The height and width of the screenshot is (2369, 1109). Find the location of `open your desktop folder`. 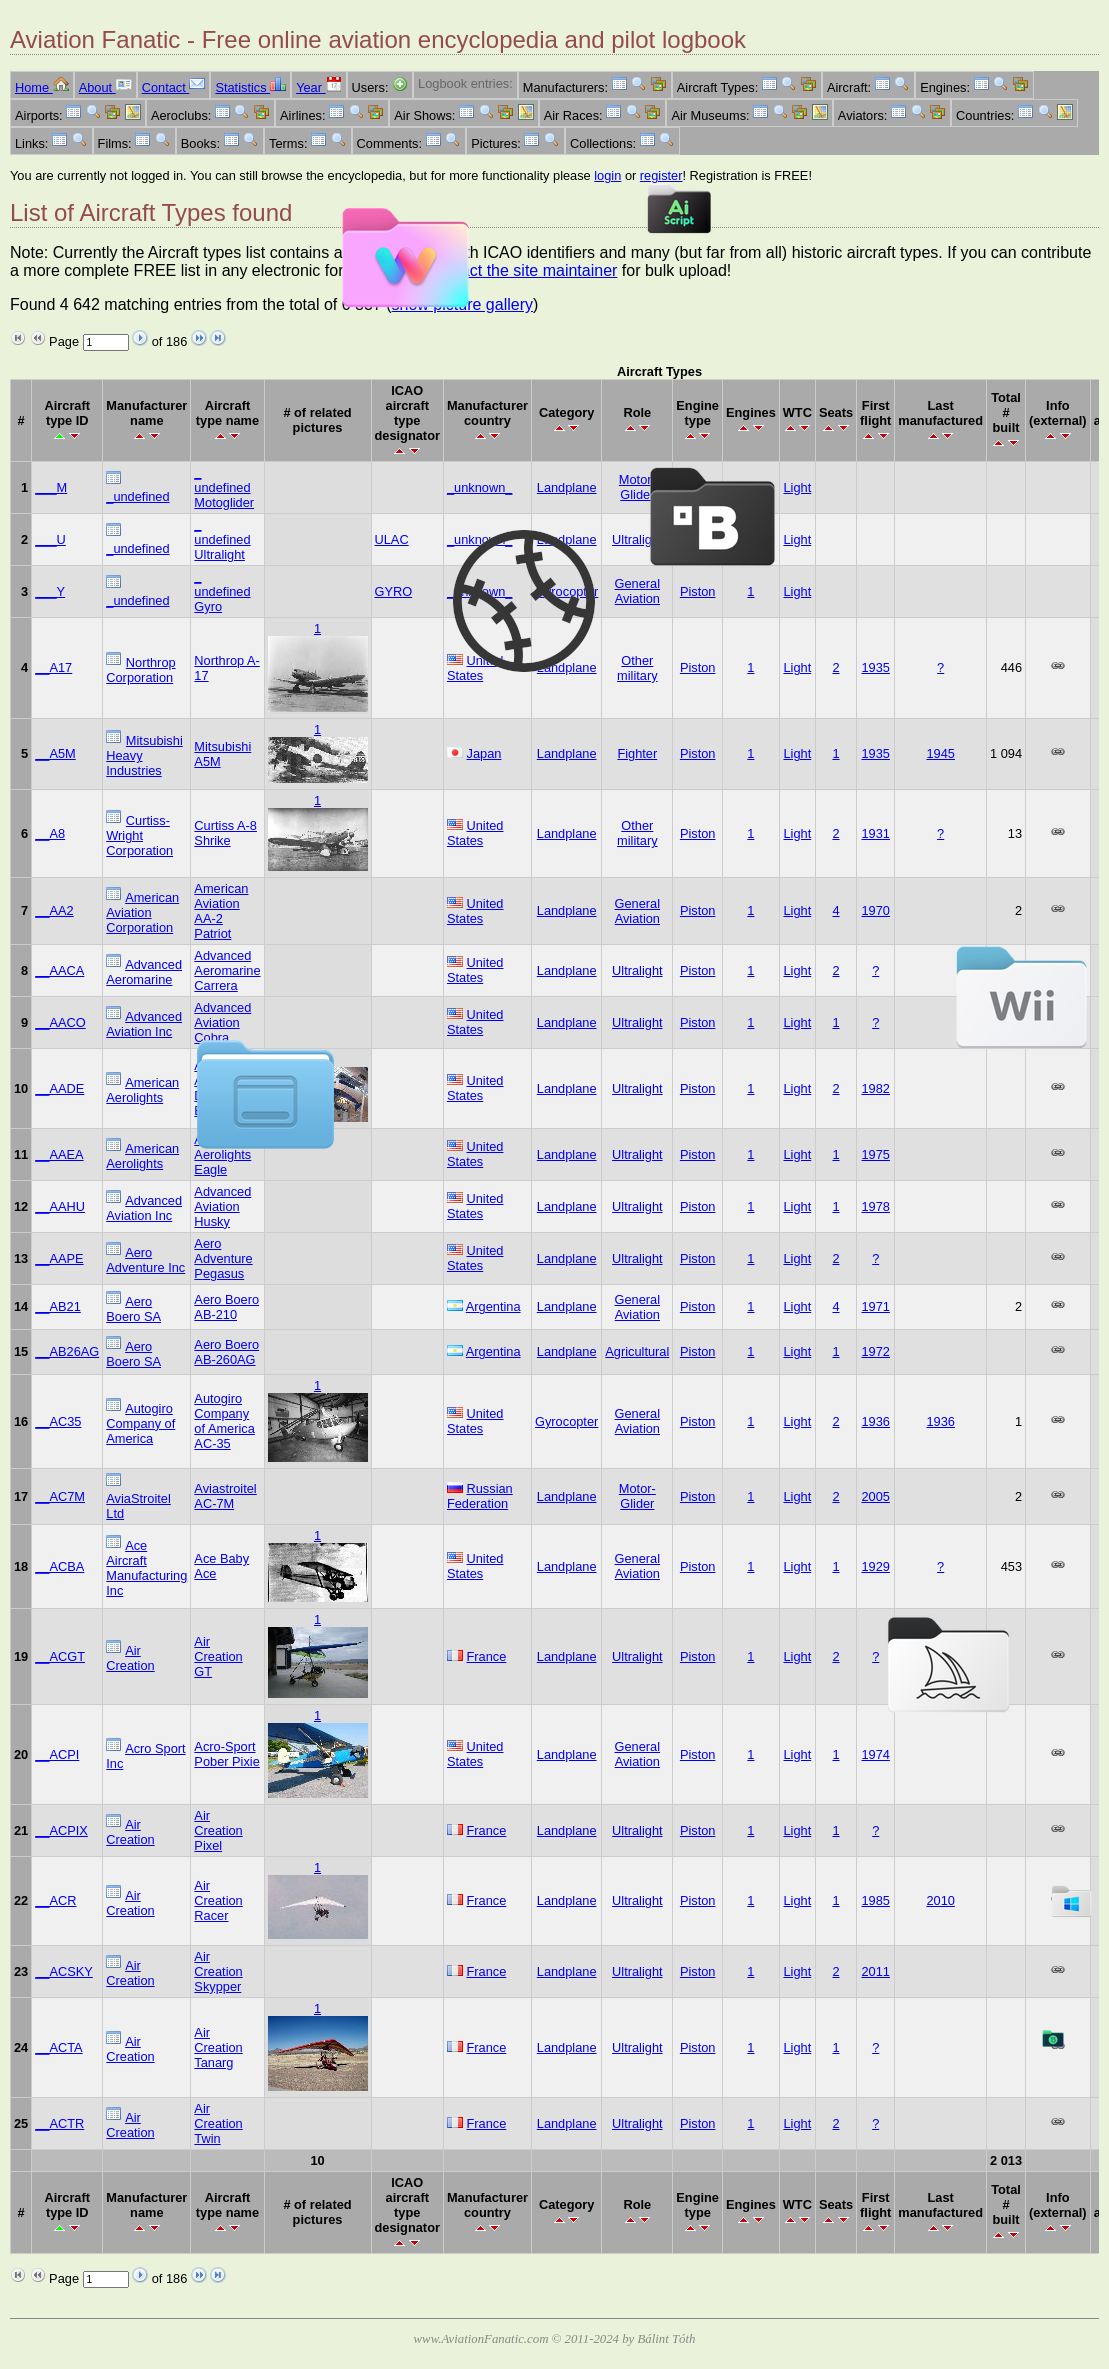

open your desktop folder is located at coordinates (265, 1094).